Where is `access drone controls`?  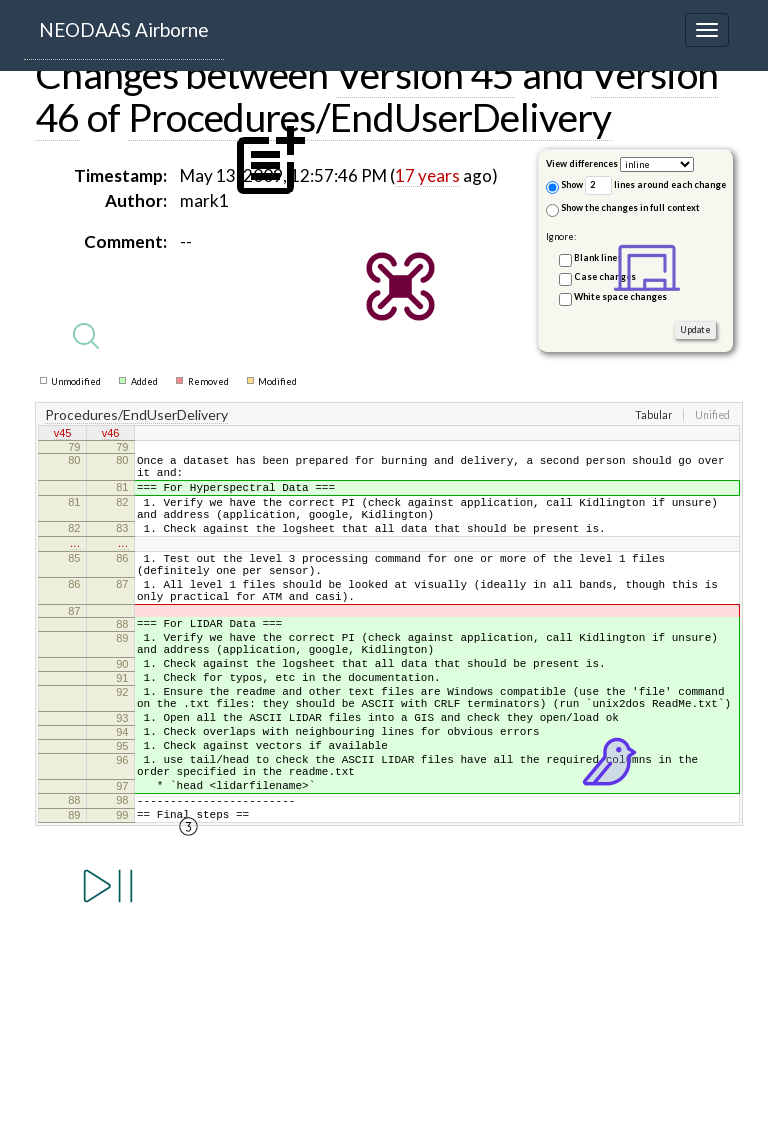 access drone controls is located at coordinates (400, 286).